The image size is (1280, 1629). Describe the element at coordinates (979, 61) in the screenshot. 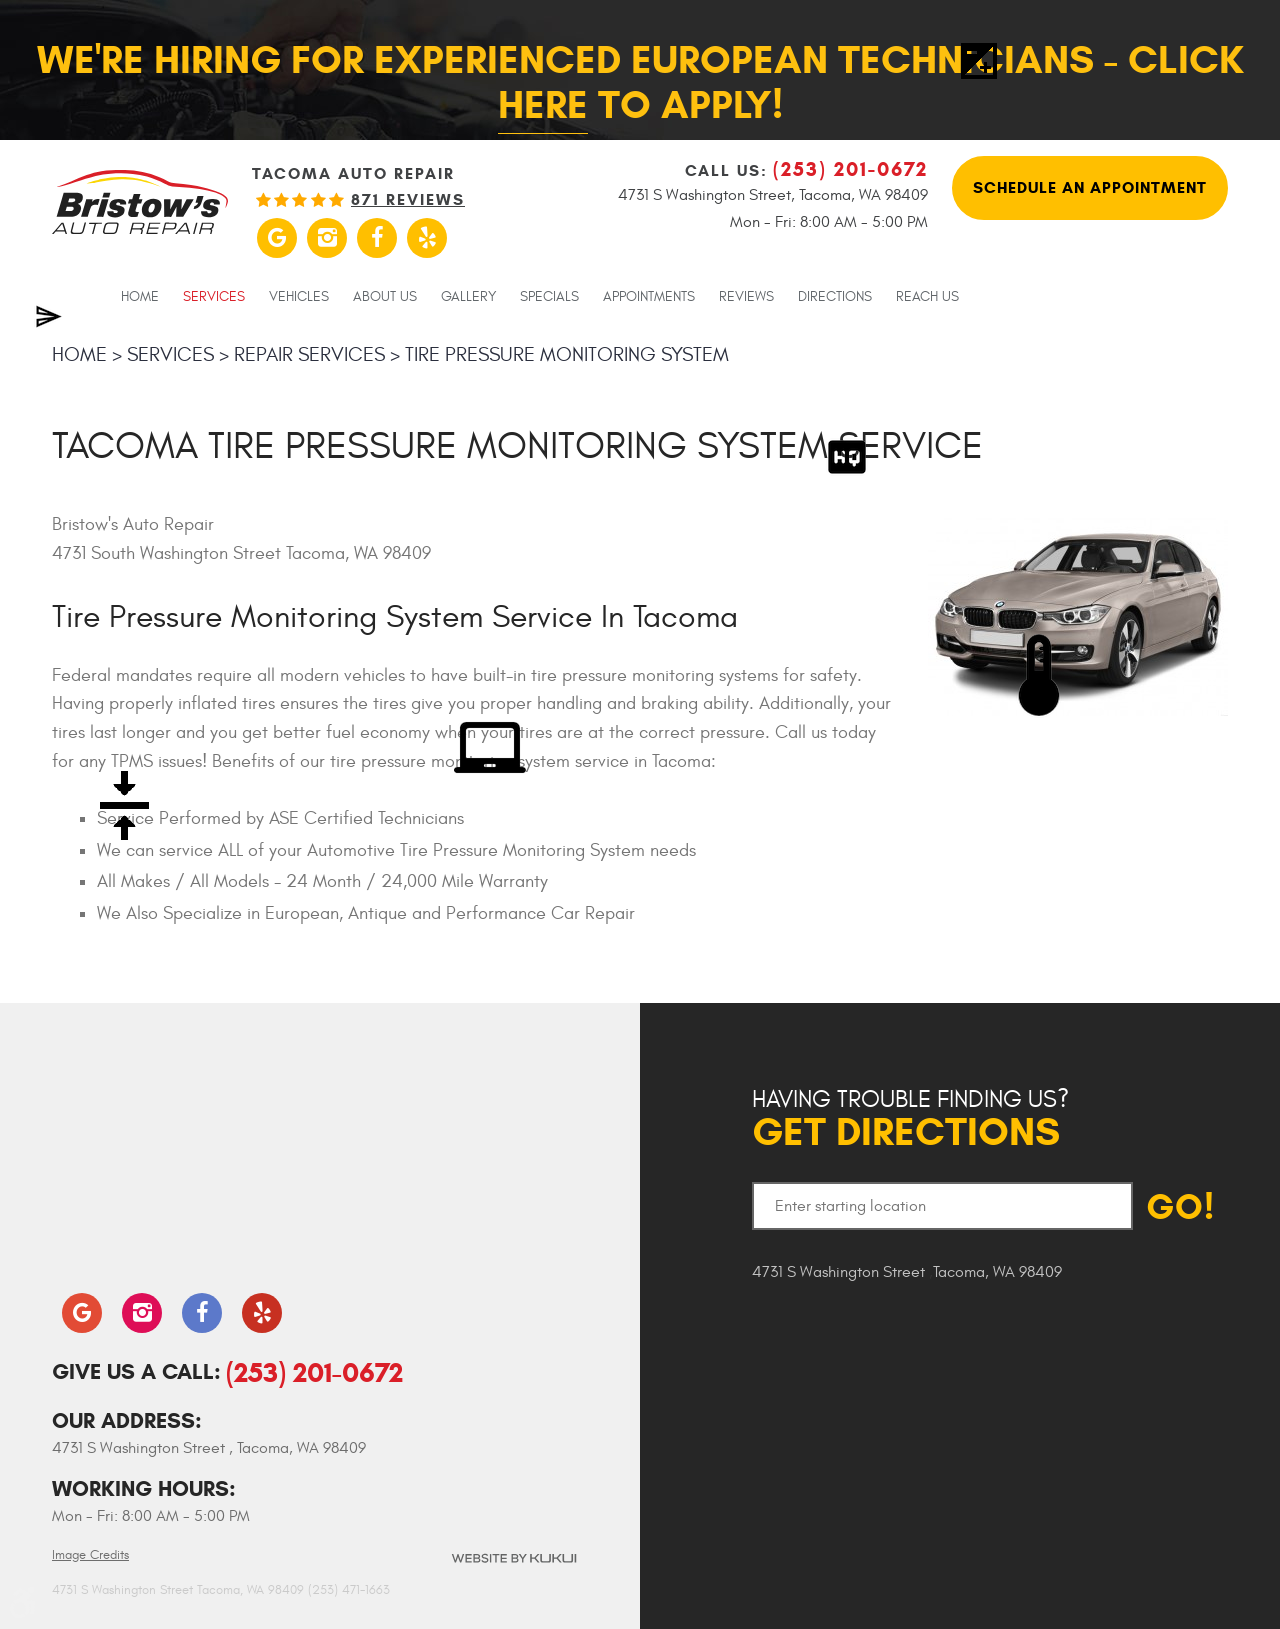

I see `adjust image exposure settings` at that location.